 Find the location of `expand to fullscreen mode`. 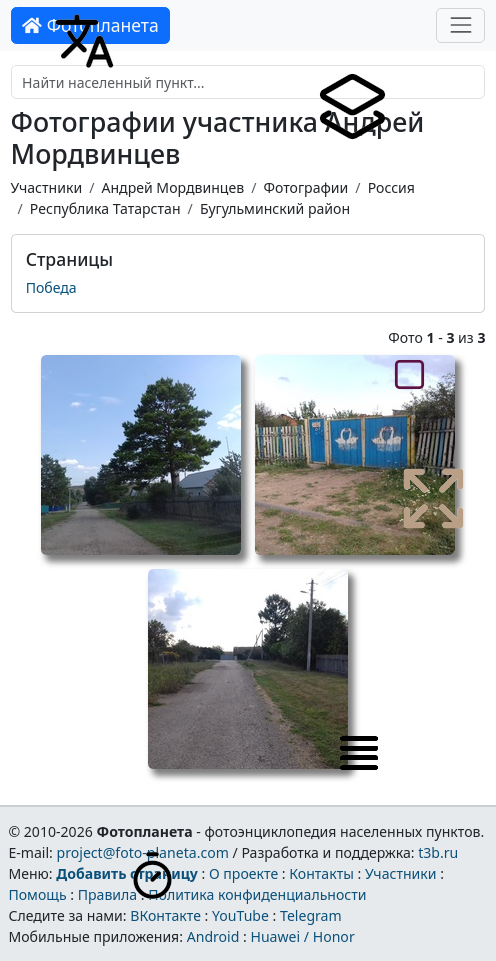

expand to fullscreen mode is located at coordinates (433, 498).